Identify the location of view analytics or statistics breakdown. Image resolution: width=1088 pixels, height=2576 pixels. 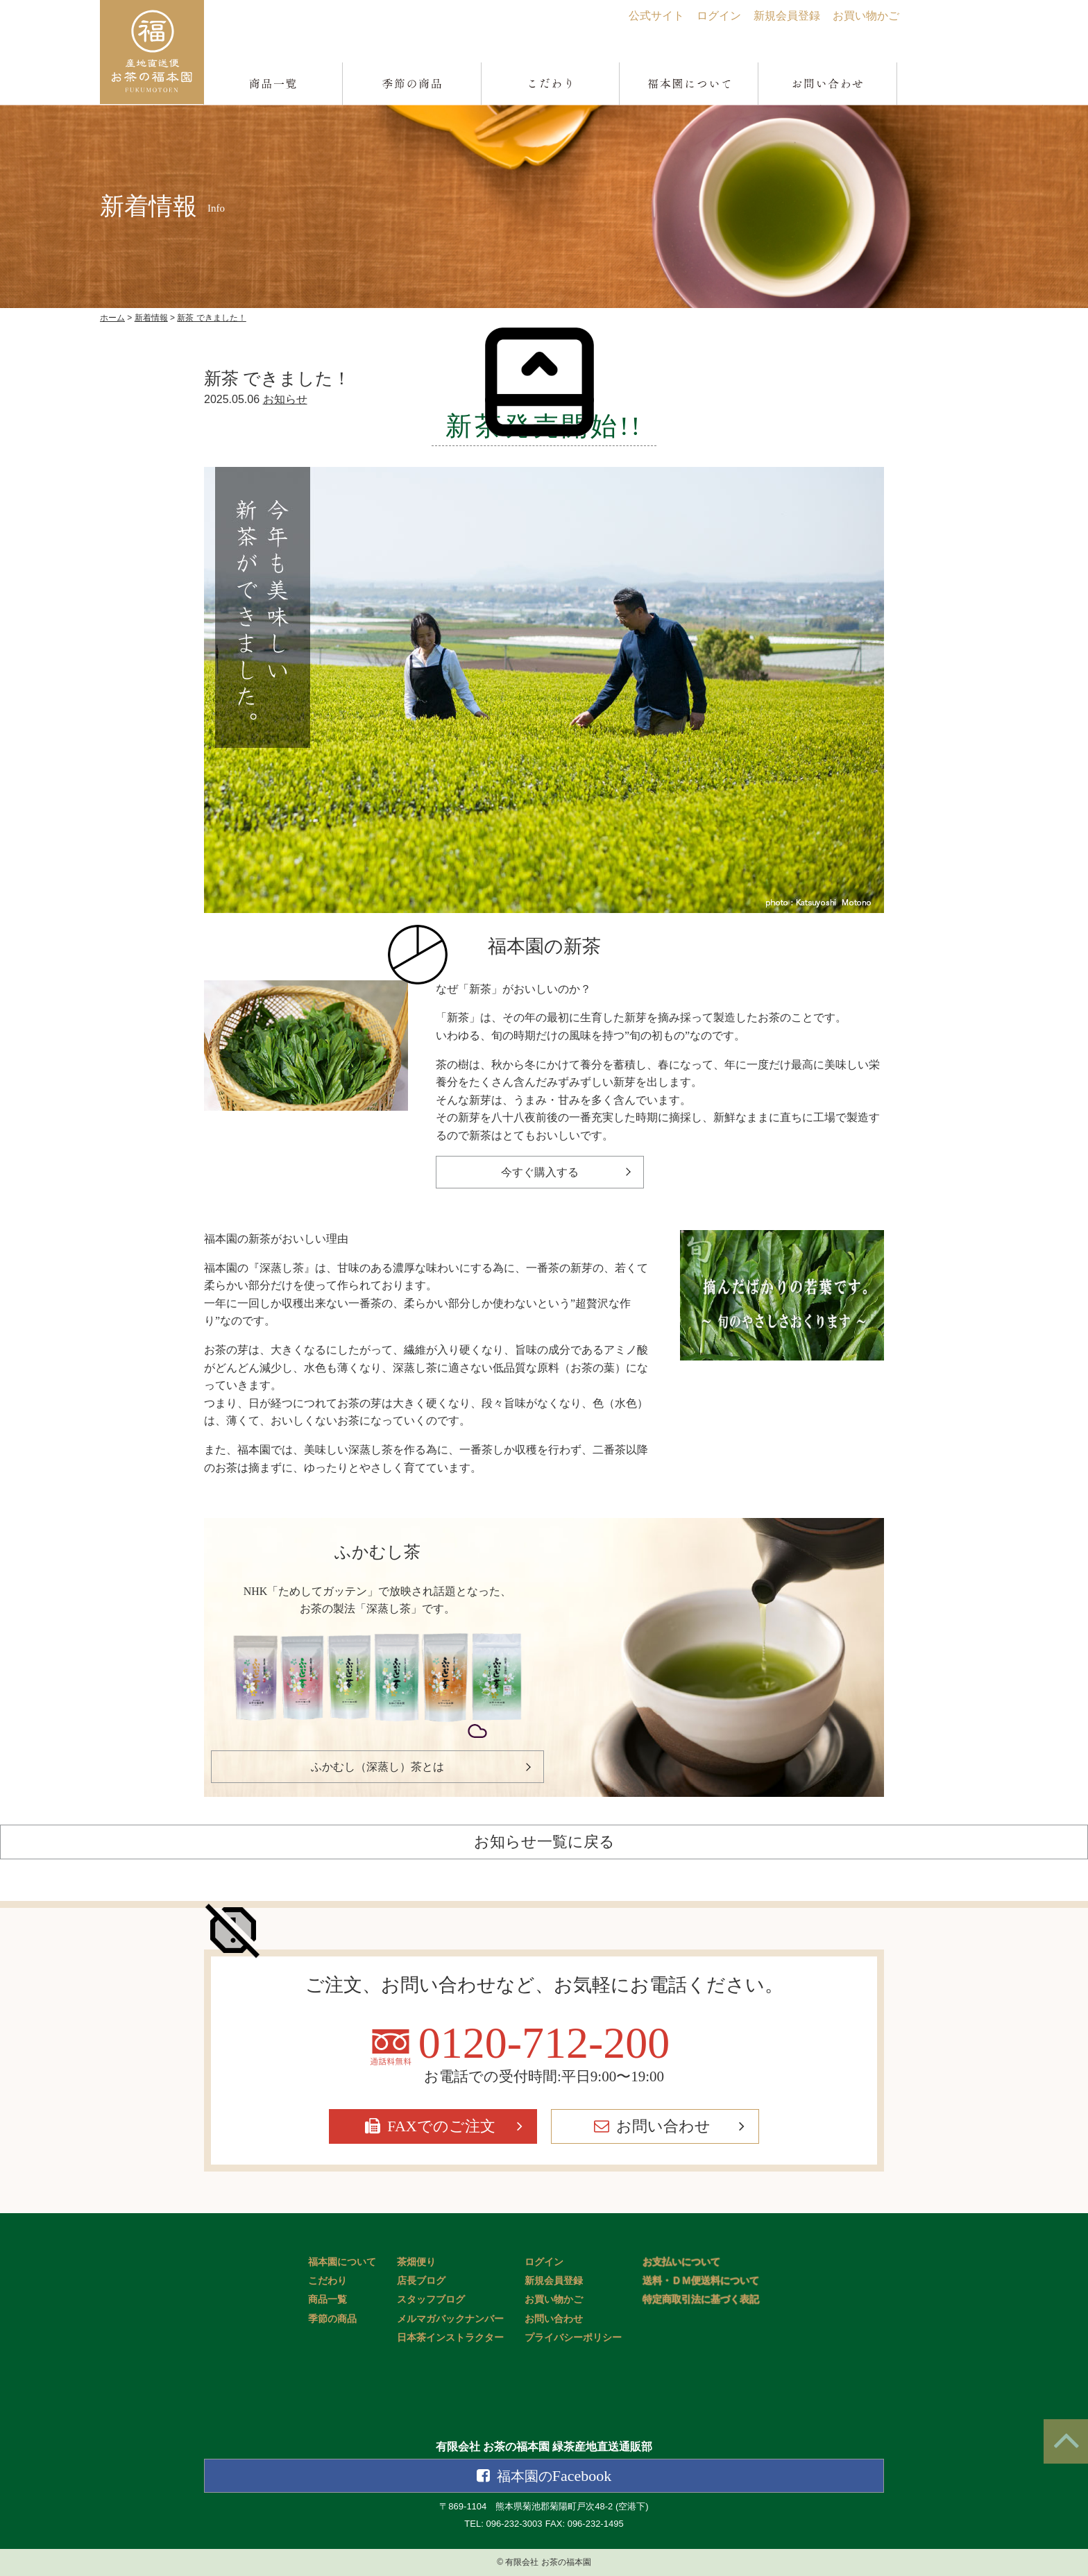
(418, 955).